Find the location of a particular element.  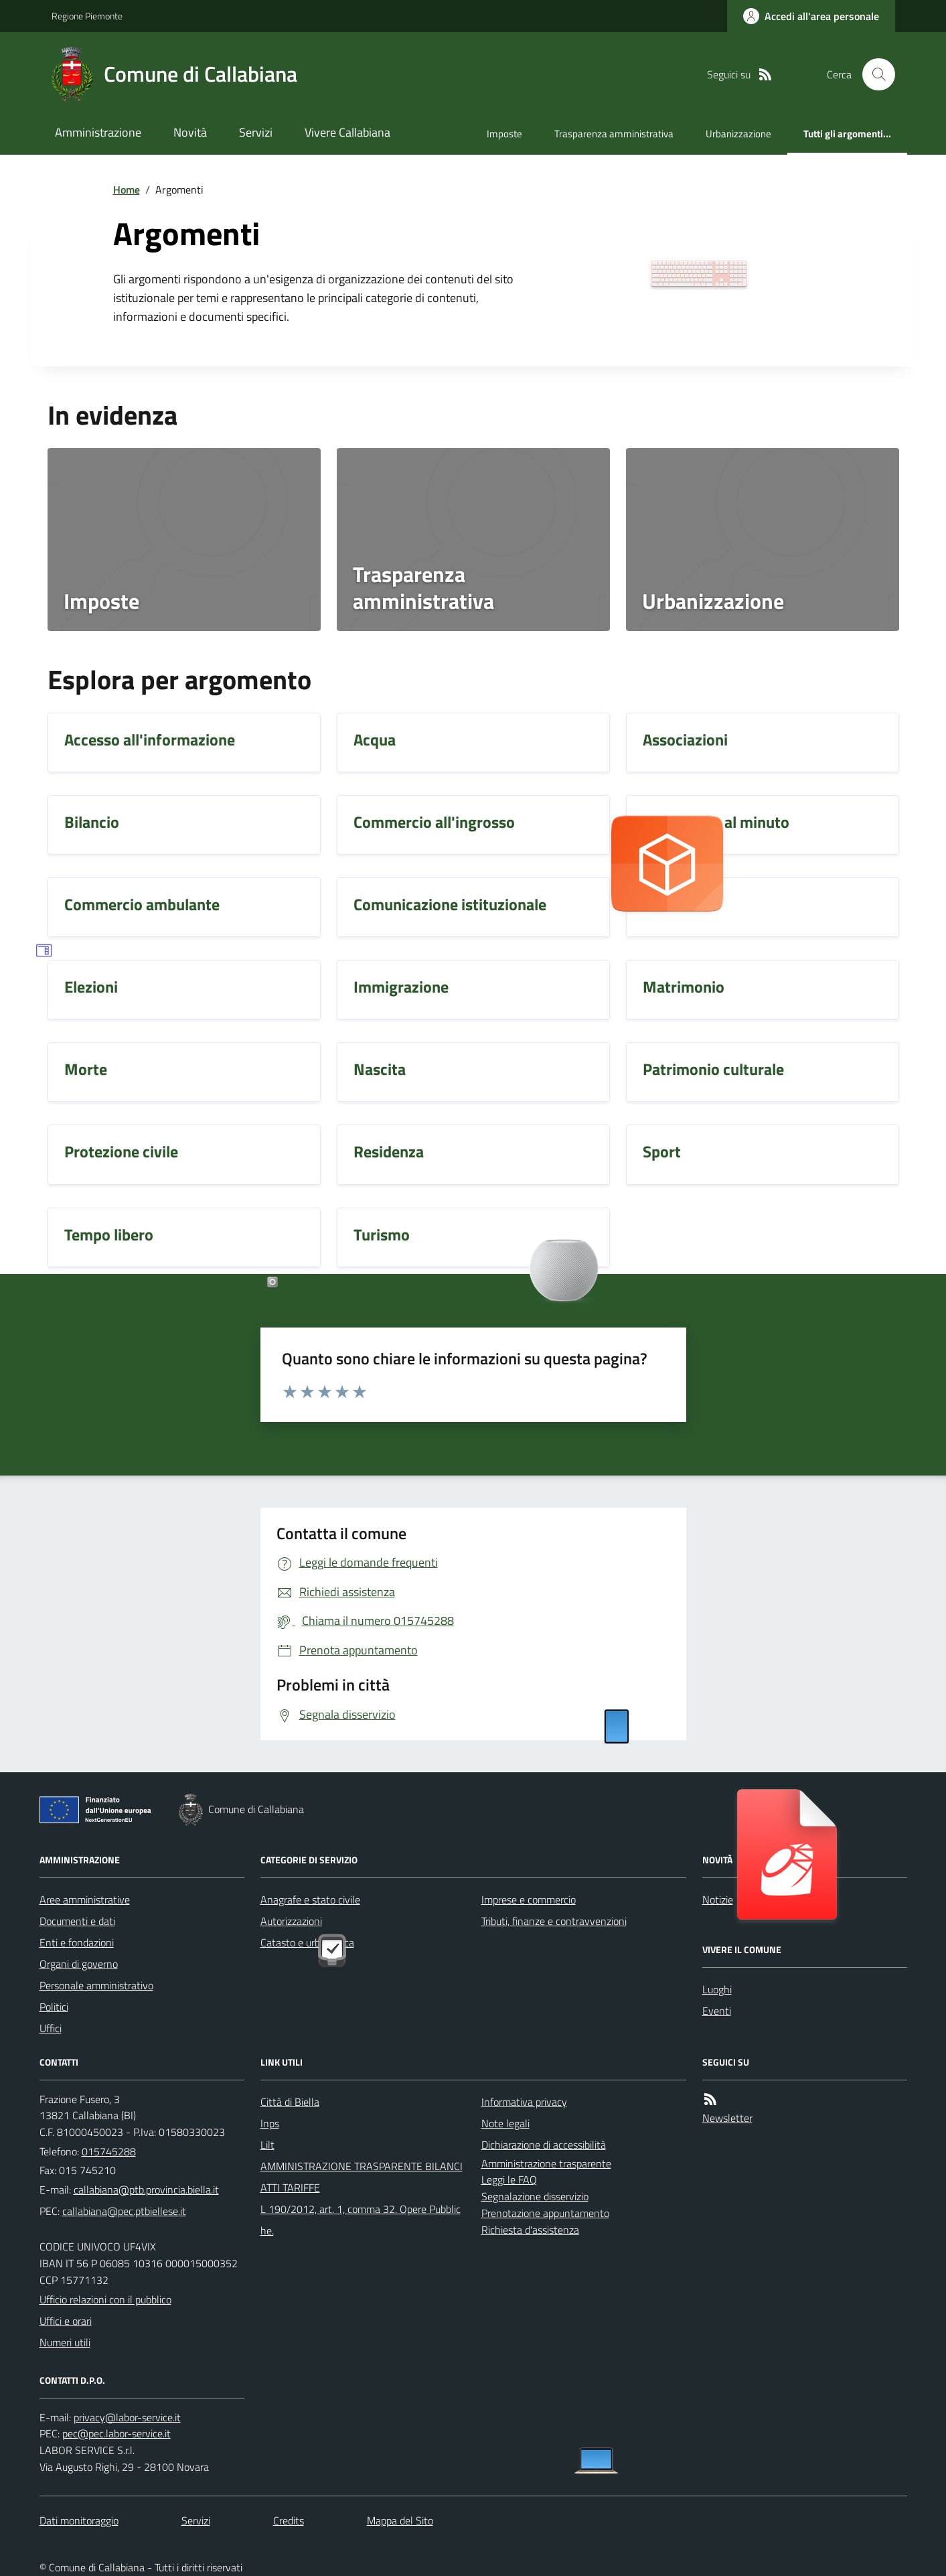

open a 3D model file is located at coordinates (667, 859).